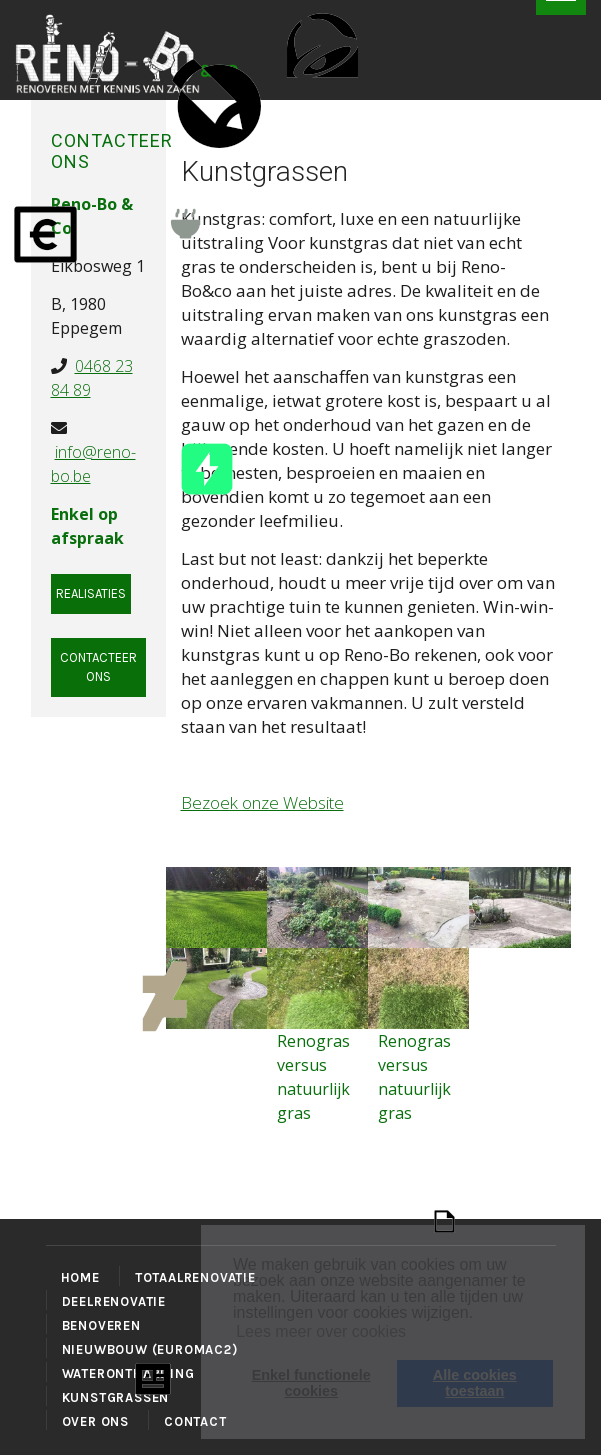 This screenshot has height=1455, width=601. Describe the element at coordinates (207, 469) in the screenshot. I see `access AED or defibrillator location information` at that location.